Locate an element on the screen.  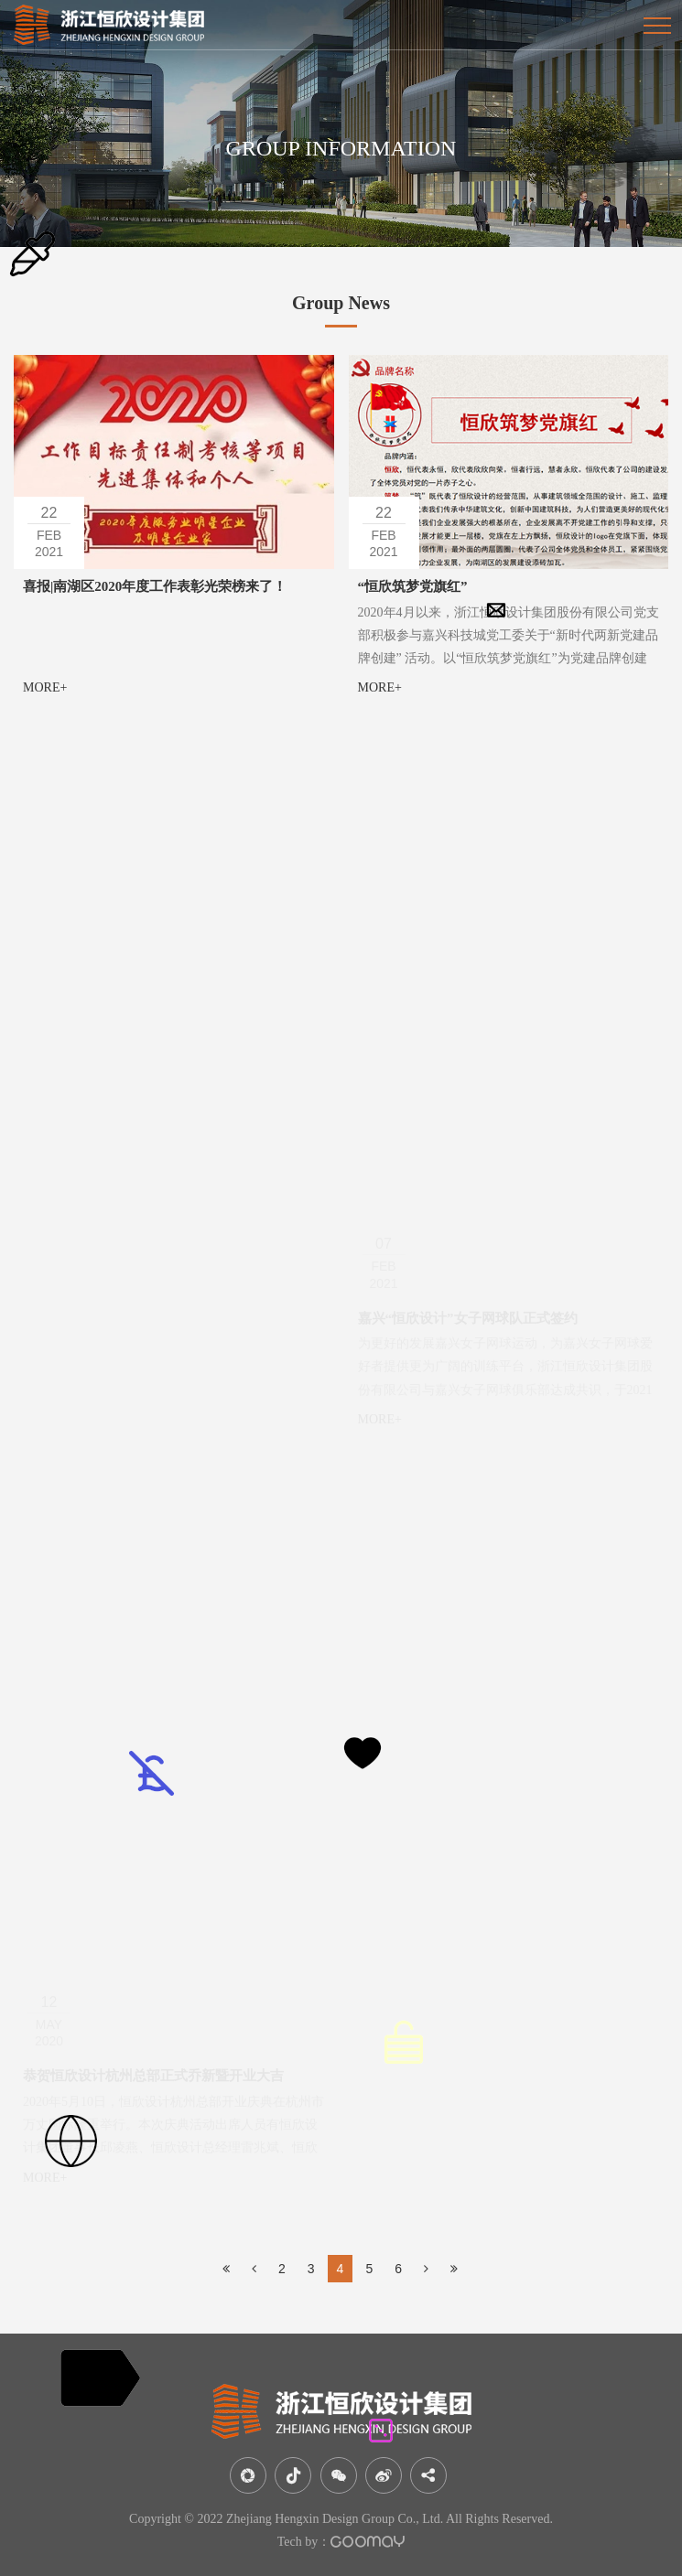
add to favorites is located at coordinates (363, 1752).